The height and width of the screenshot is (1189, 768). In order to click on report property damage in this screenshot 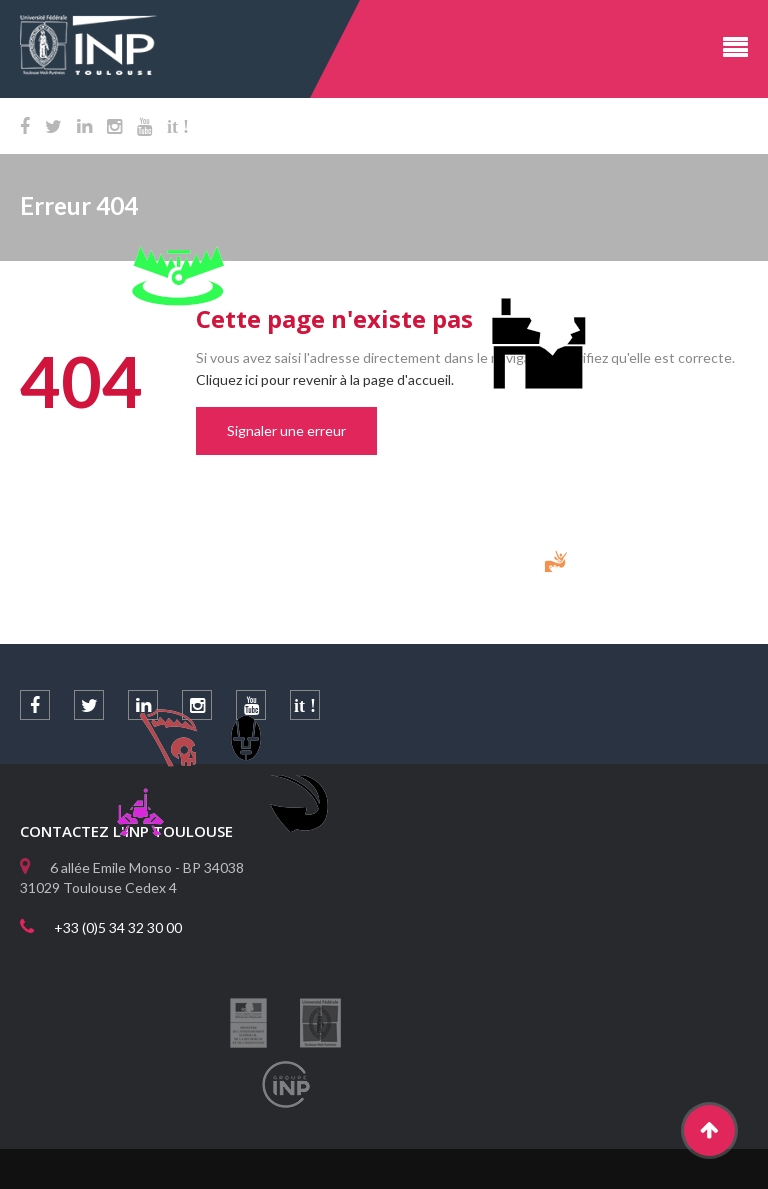, I will do `click(537, 341)`.